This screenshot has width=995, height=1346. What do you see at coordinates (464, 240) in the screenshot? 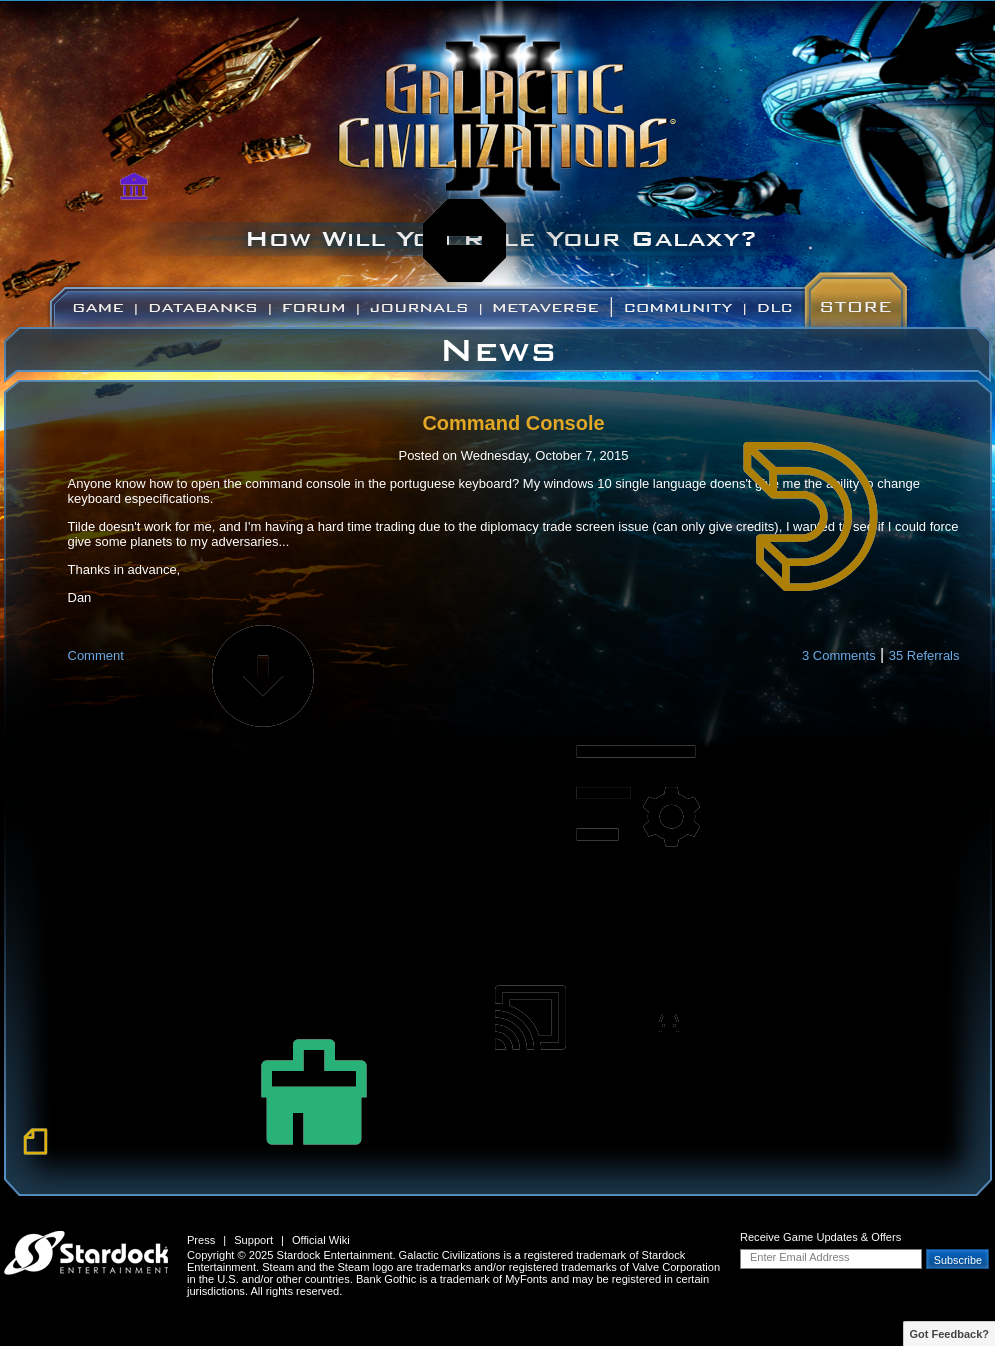
I see `indicates spam or blocked content` at bounding box center [464, 240].